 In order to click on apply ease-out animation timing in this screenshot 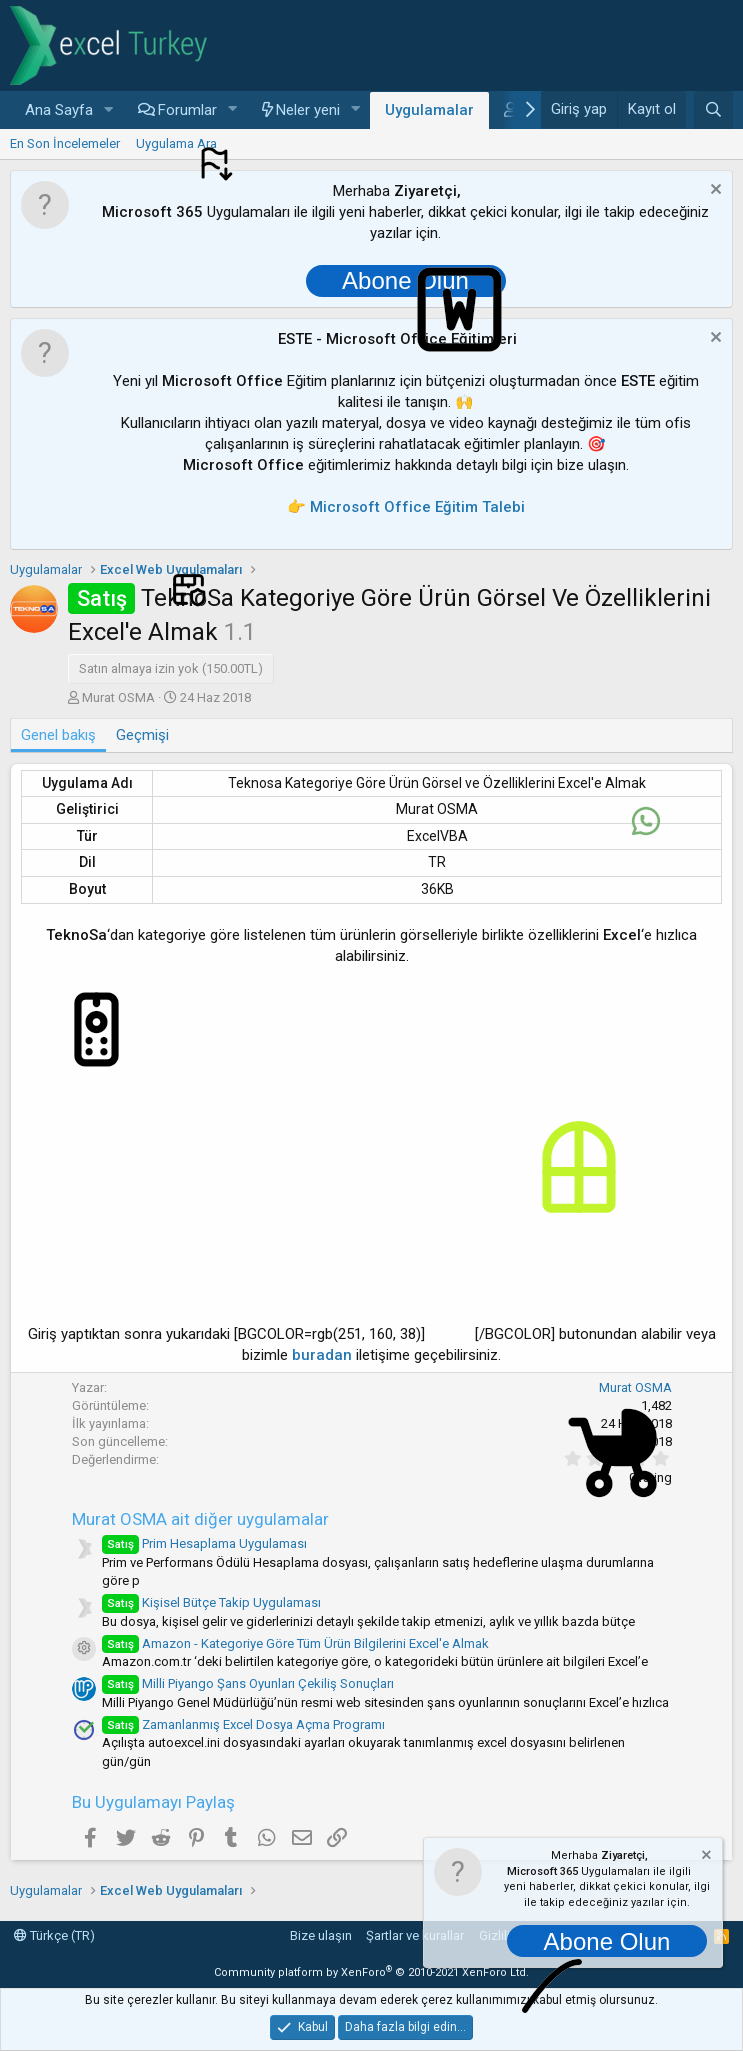, I will do `click(552, 1986)`.